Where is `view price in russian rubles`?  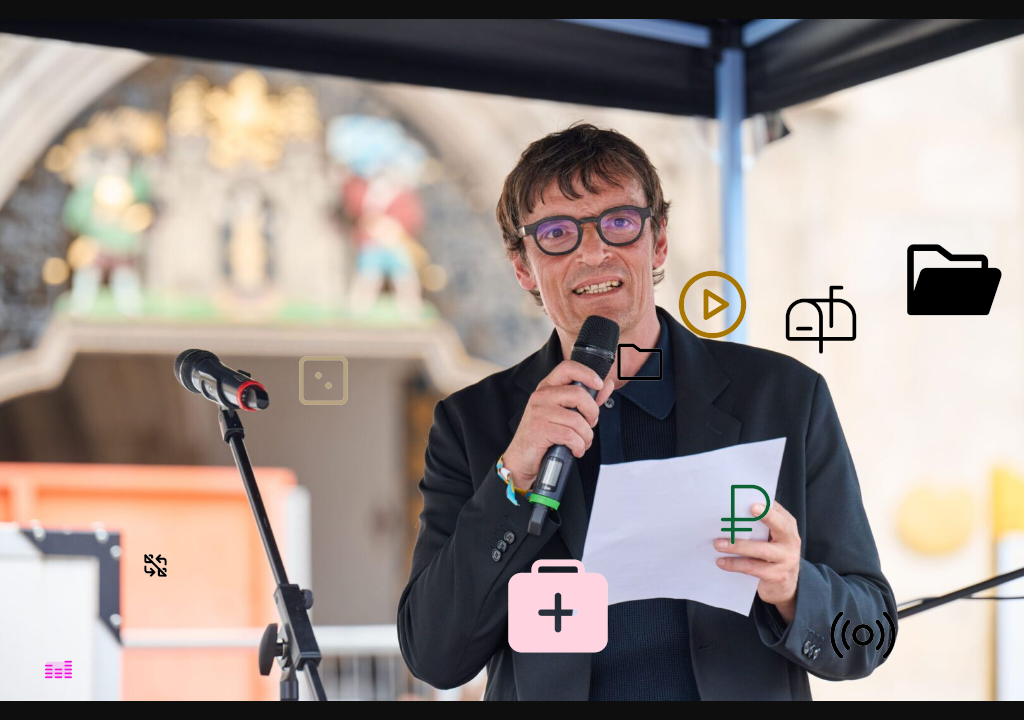 view price in russian rubles is located at coordinates (745, 514).